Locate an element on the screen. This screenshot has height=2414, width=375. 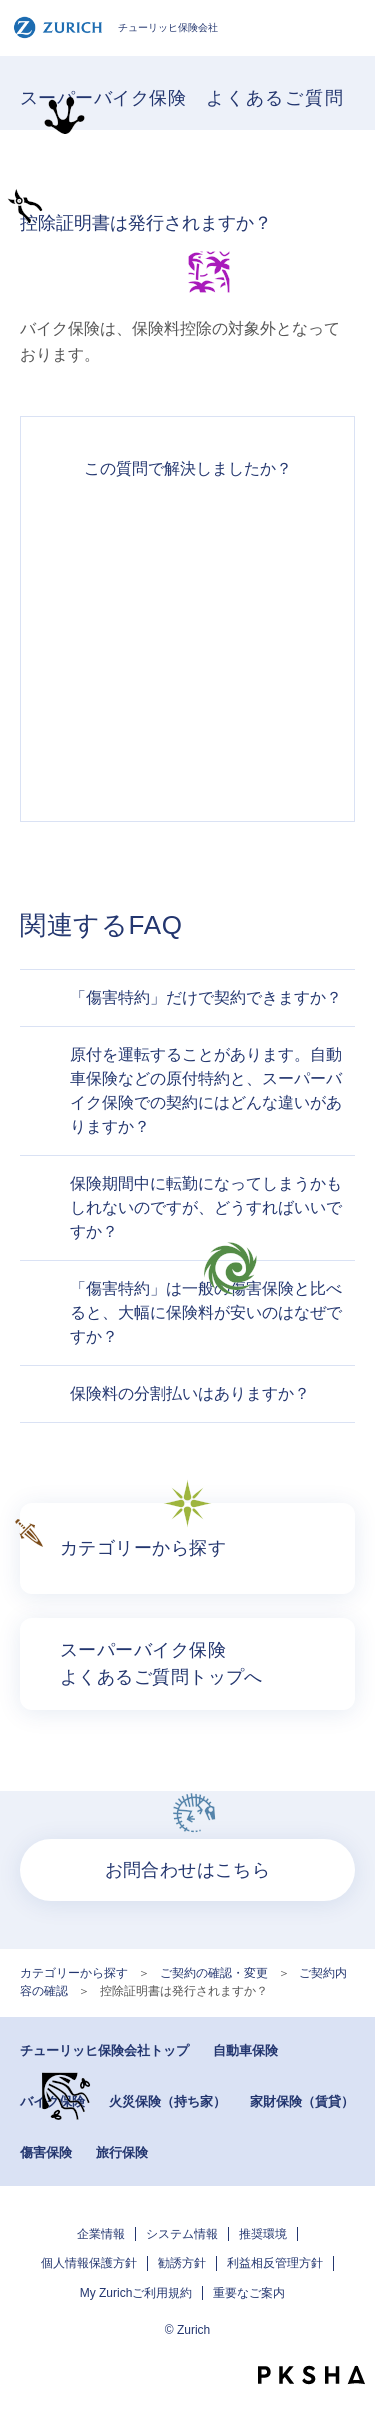
select jungle or tropical environment is located at coordinates (209, 272).